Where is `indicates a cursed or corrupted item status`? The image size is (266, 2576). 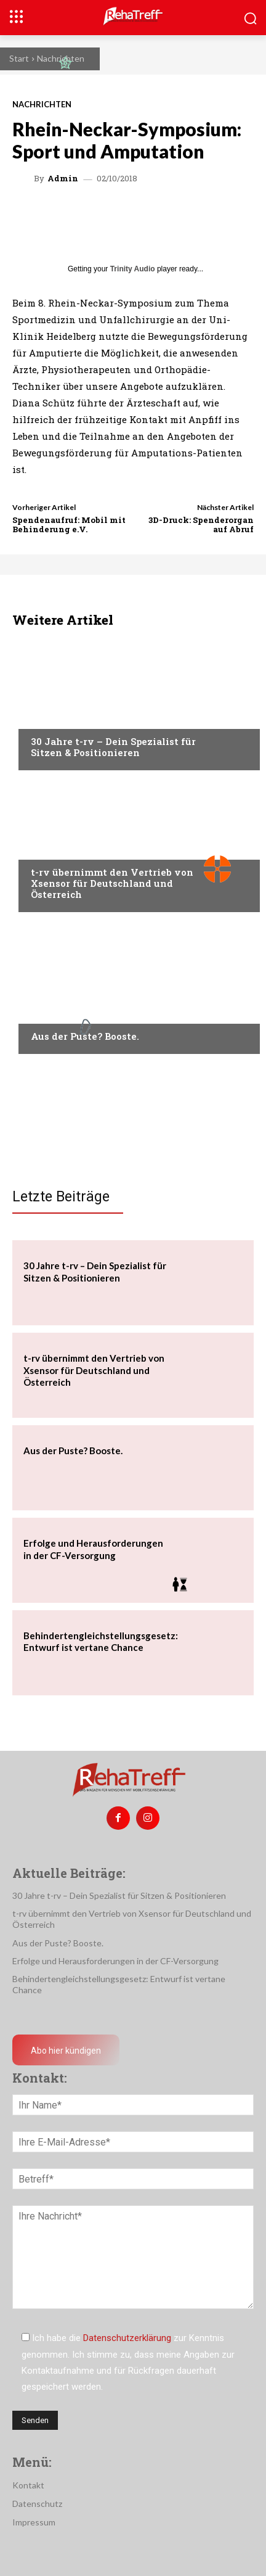 indicates a cursed or corrupted item status is located at coordinates (65, 63).